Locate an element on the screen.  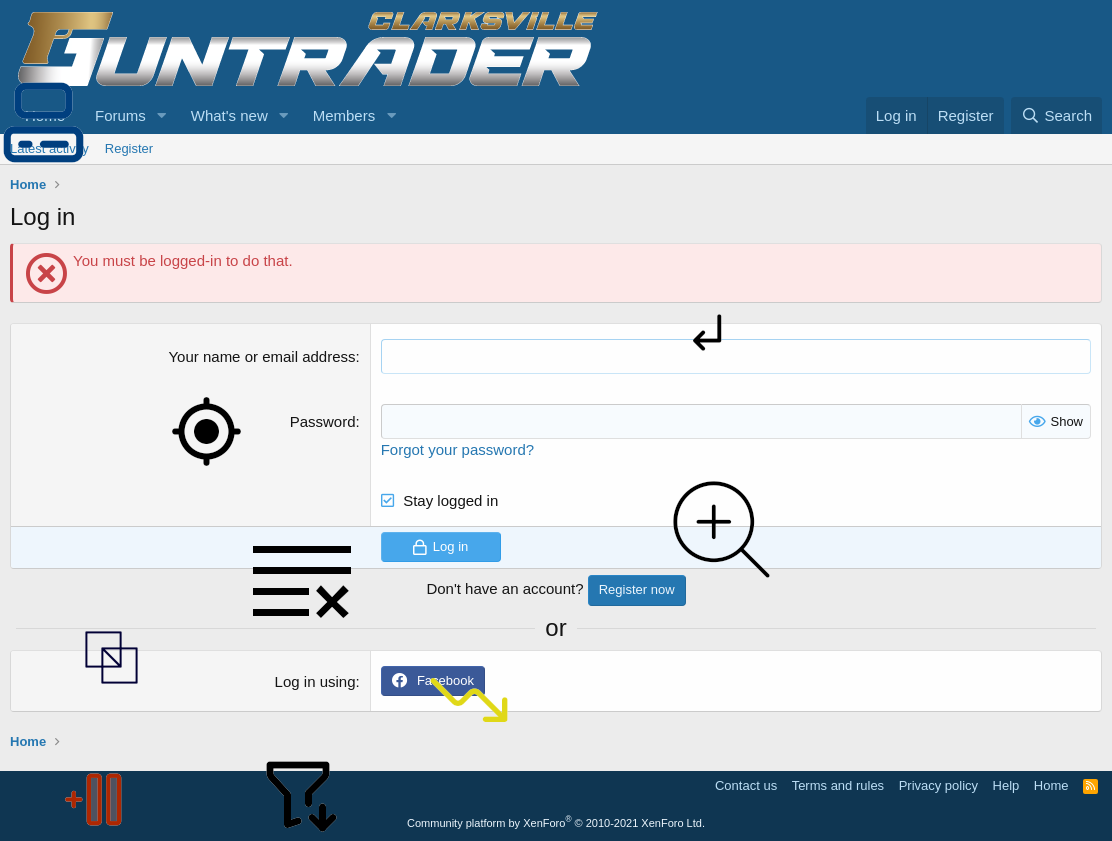
clear all items from a list is located at coordinates (302, 581).